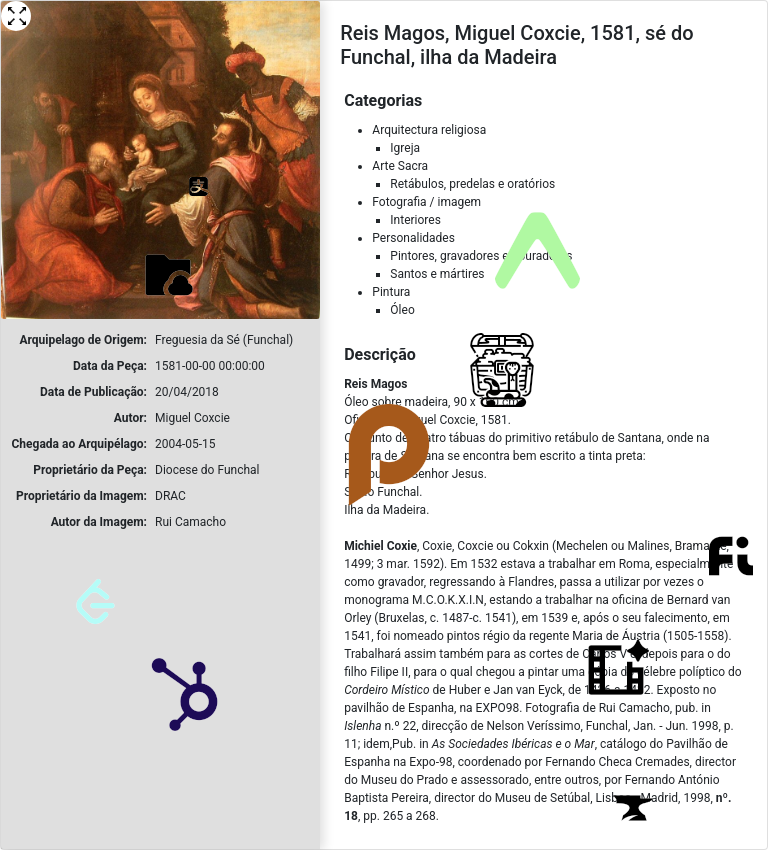 This screenshot has width=768, height=850. What do you see at coordinates (502, 370) in the screenshot?
I see `rich python library logo` at bounding box center [502, 370].